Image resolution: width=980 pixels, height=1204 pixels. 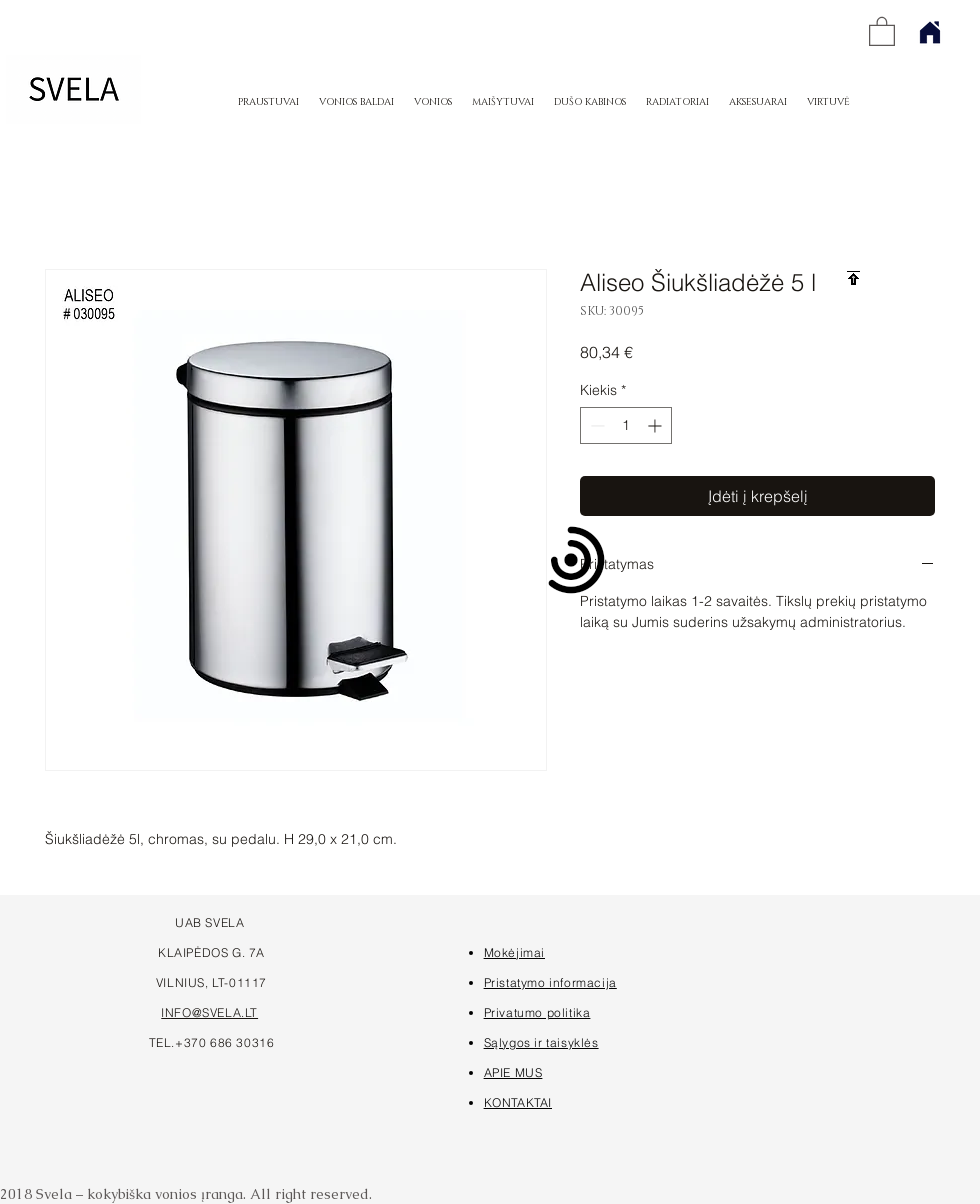 I want to click on view circular chart or arc graph data, so click(x=571, y=560).